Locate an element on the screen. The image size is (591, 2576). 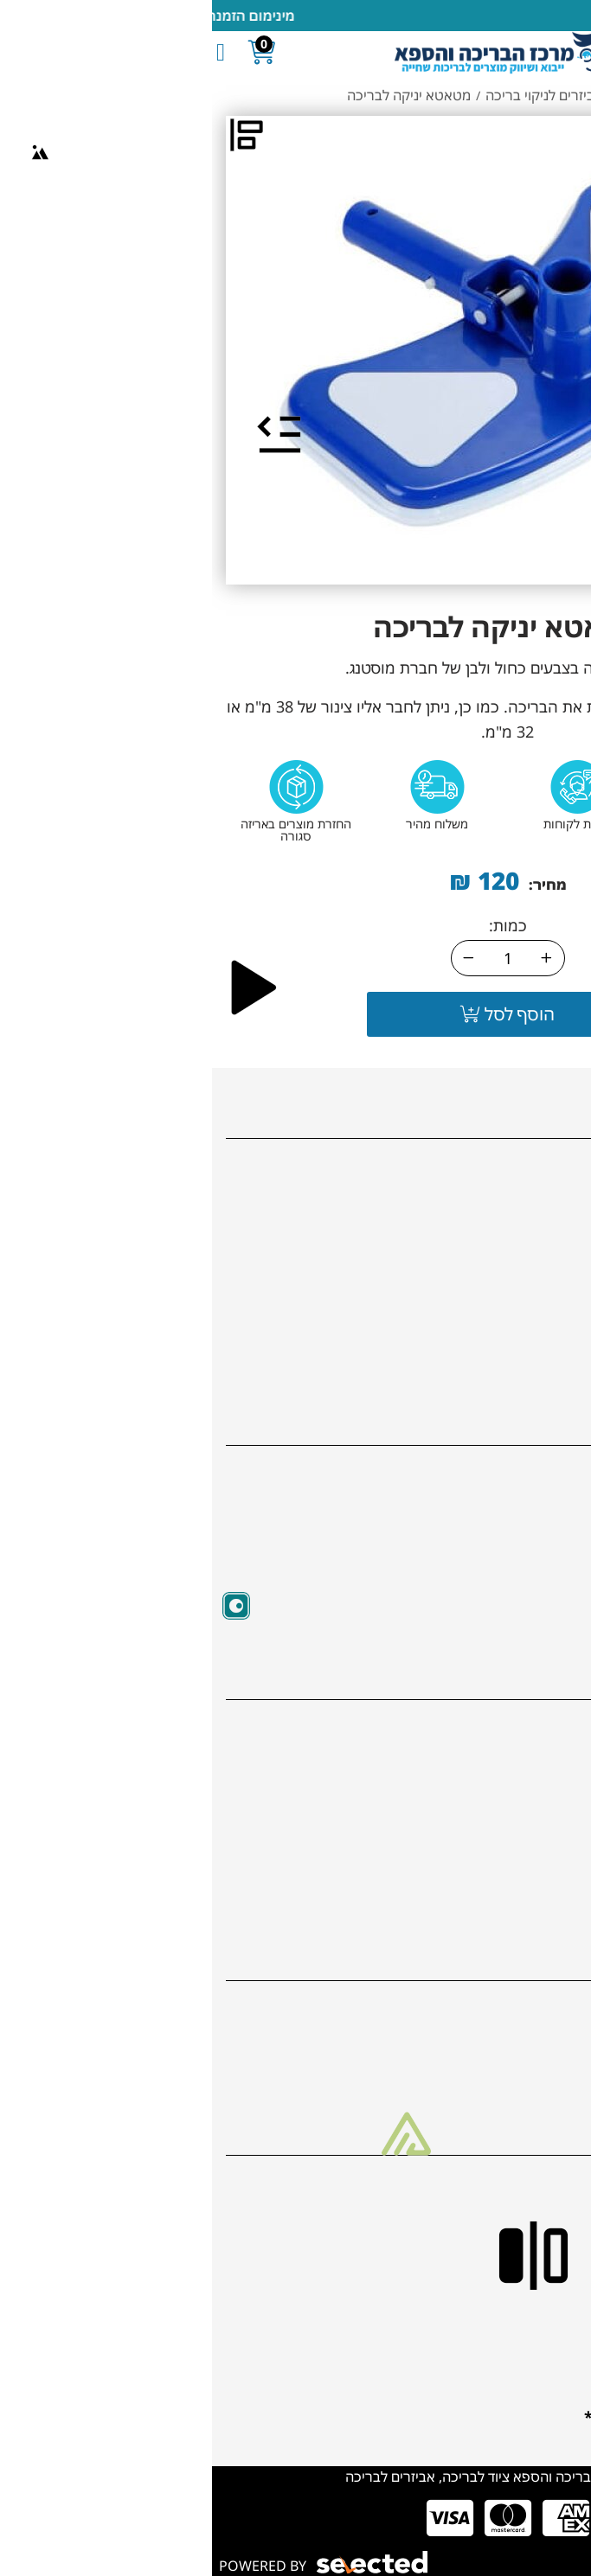
align selected items to the left edge is located at coordinates (247, 135).